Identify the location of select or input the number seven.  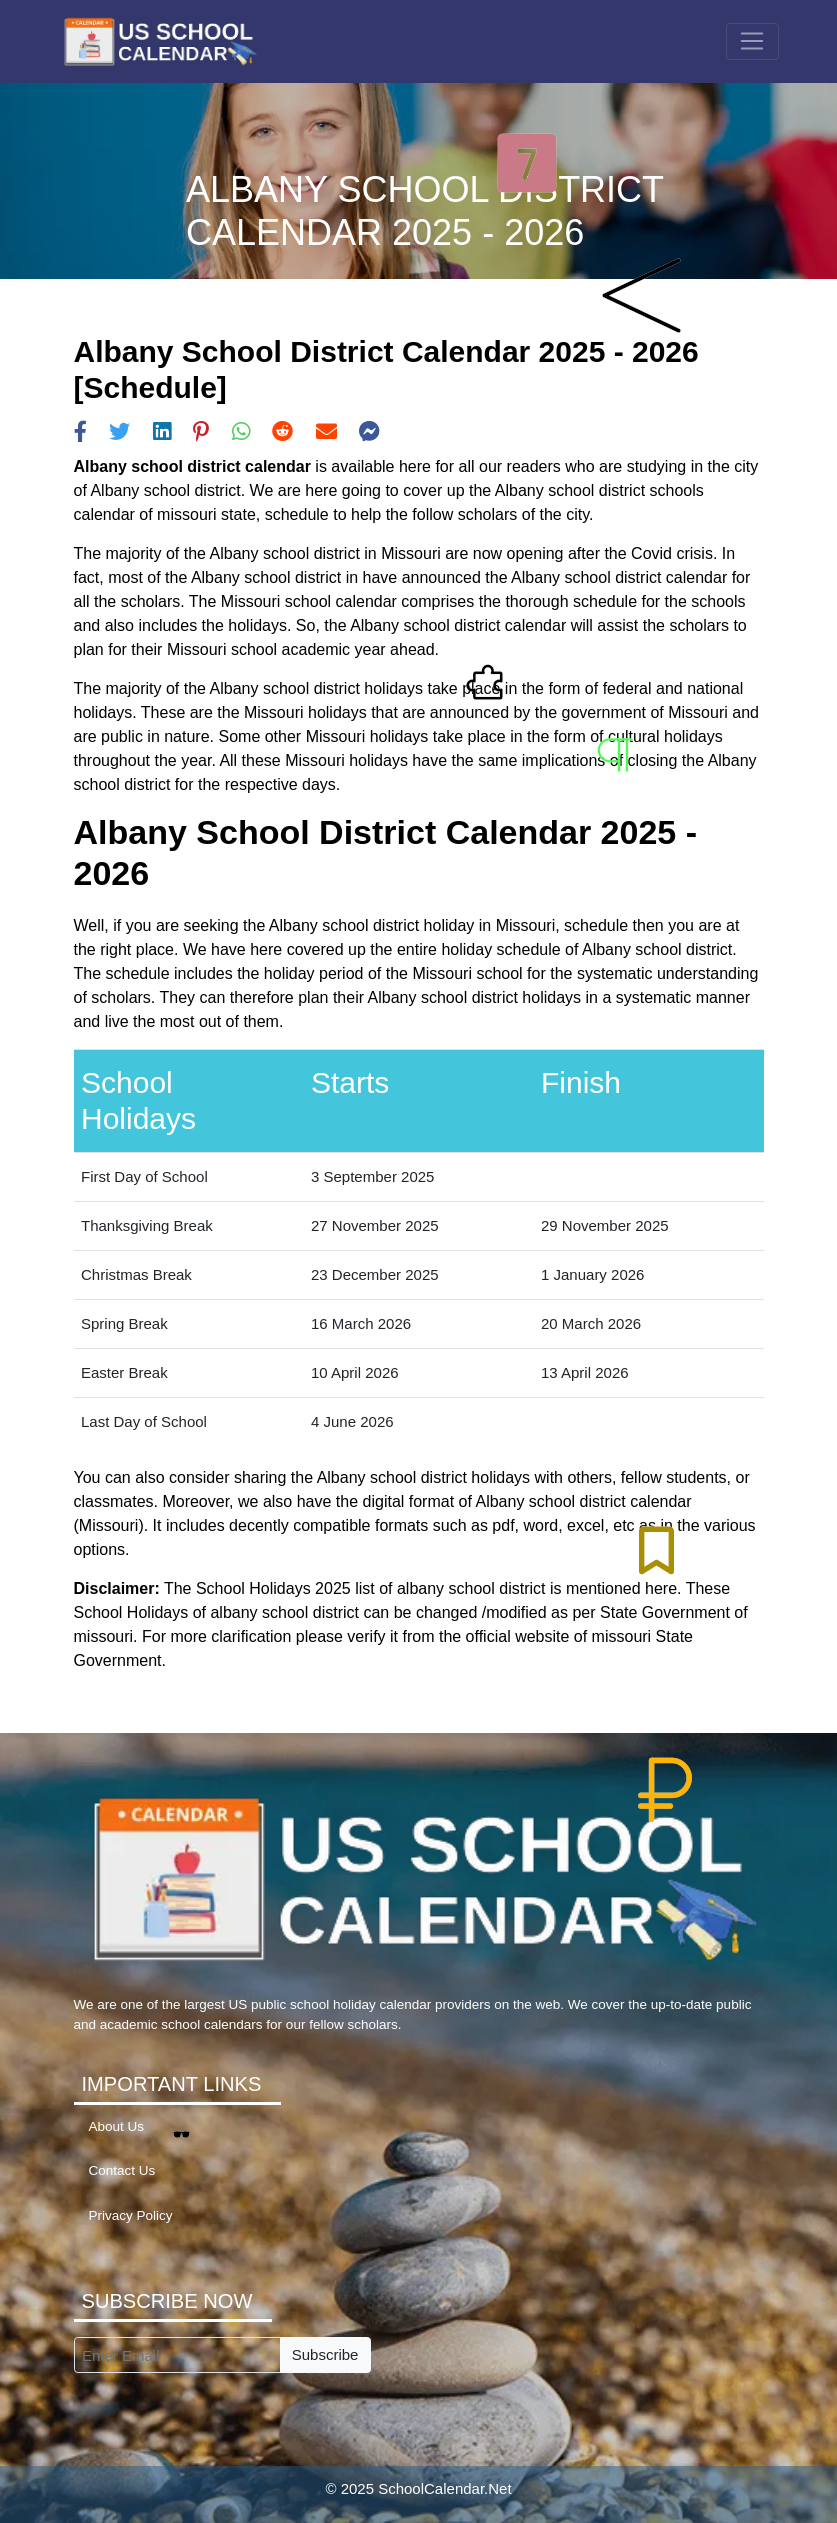
(527, 163).